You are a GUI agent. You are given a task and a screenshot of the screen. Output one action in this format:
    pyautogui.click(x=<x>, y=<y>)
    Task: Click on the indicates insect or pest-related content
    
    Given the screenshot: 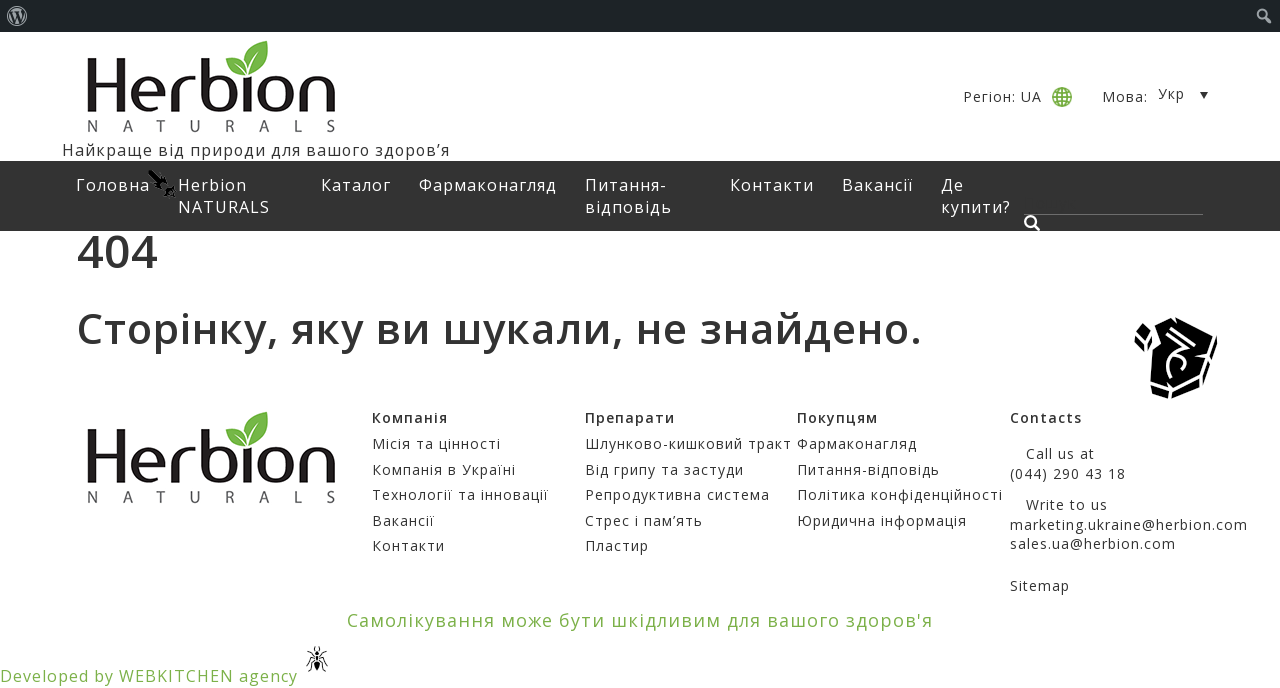 What is the action you would take?
    pyautogui.click(x=317, y=659)
    